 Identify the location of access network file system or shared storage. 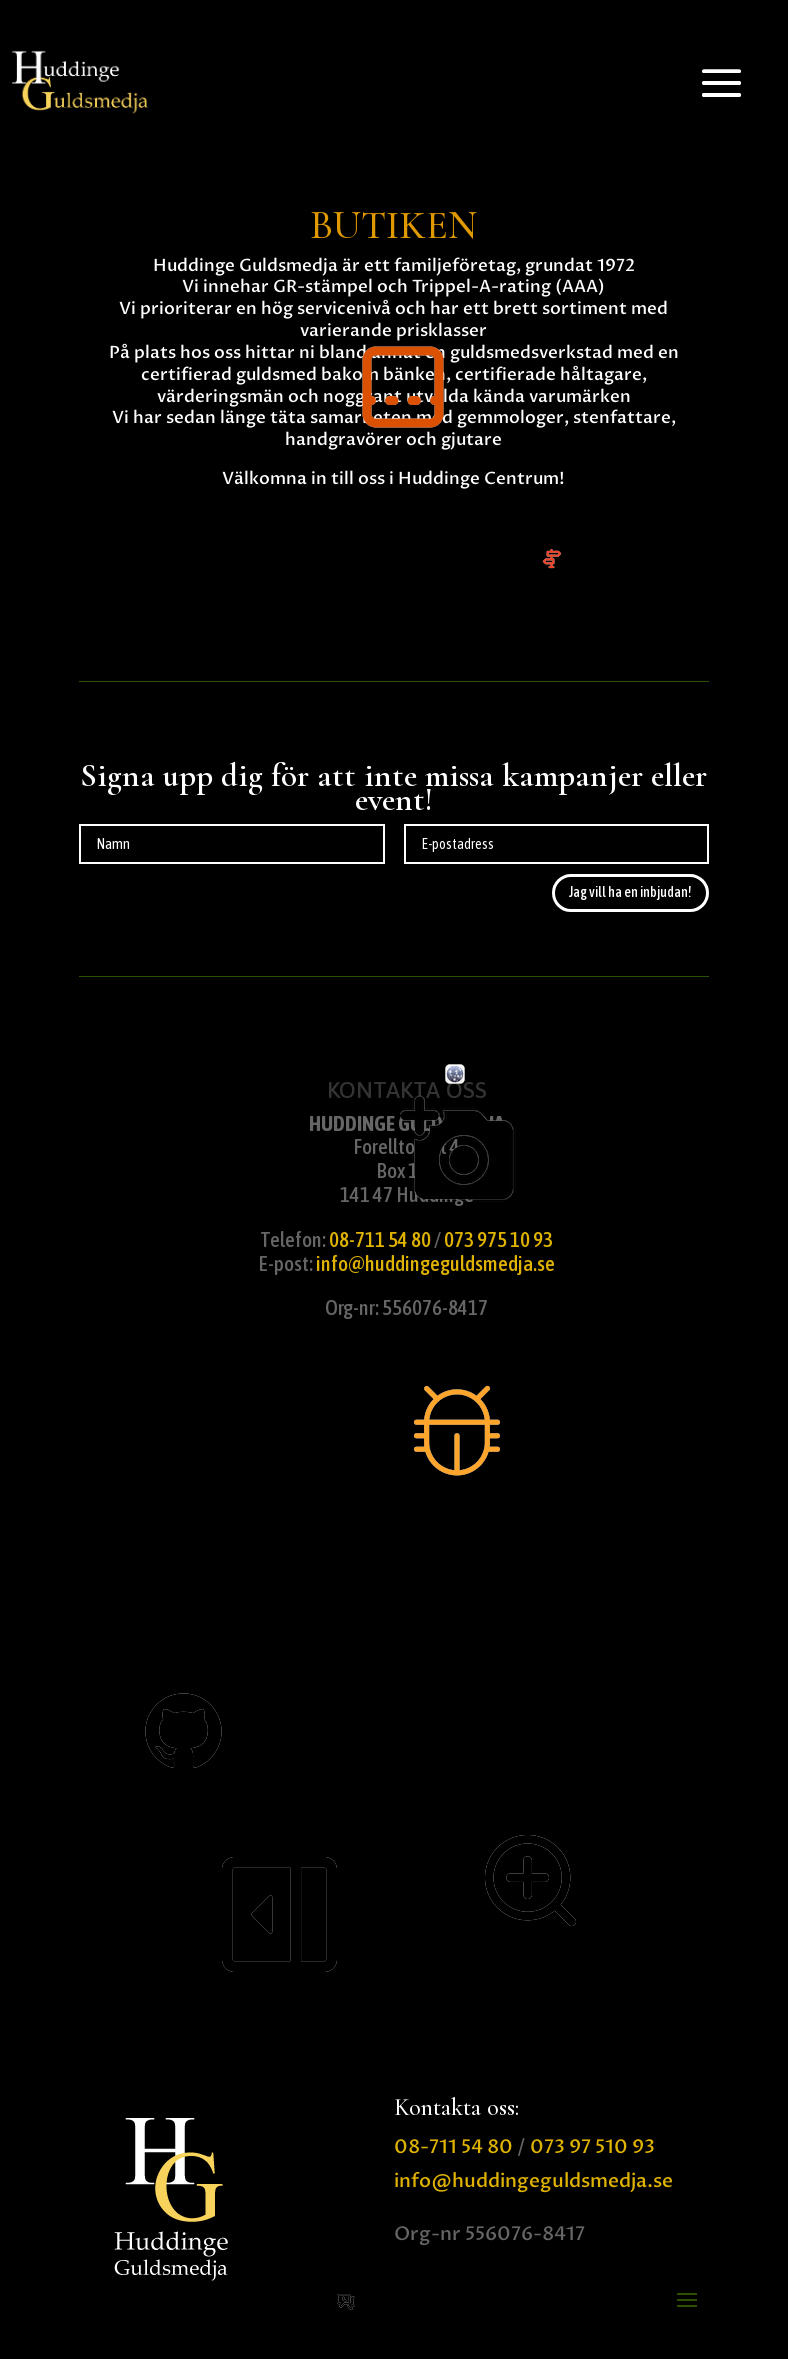
(455, 1074).